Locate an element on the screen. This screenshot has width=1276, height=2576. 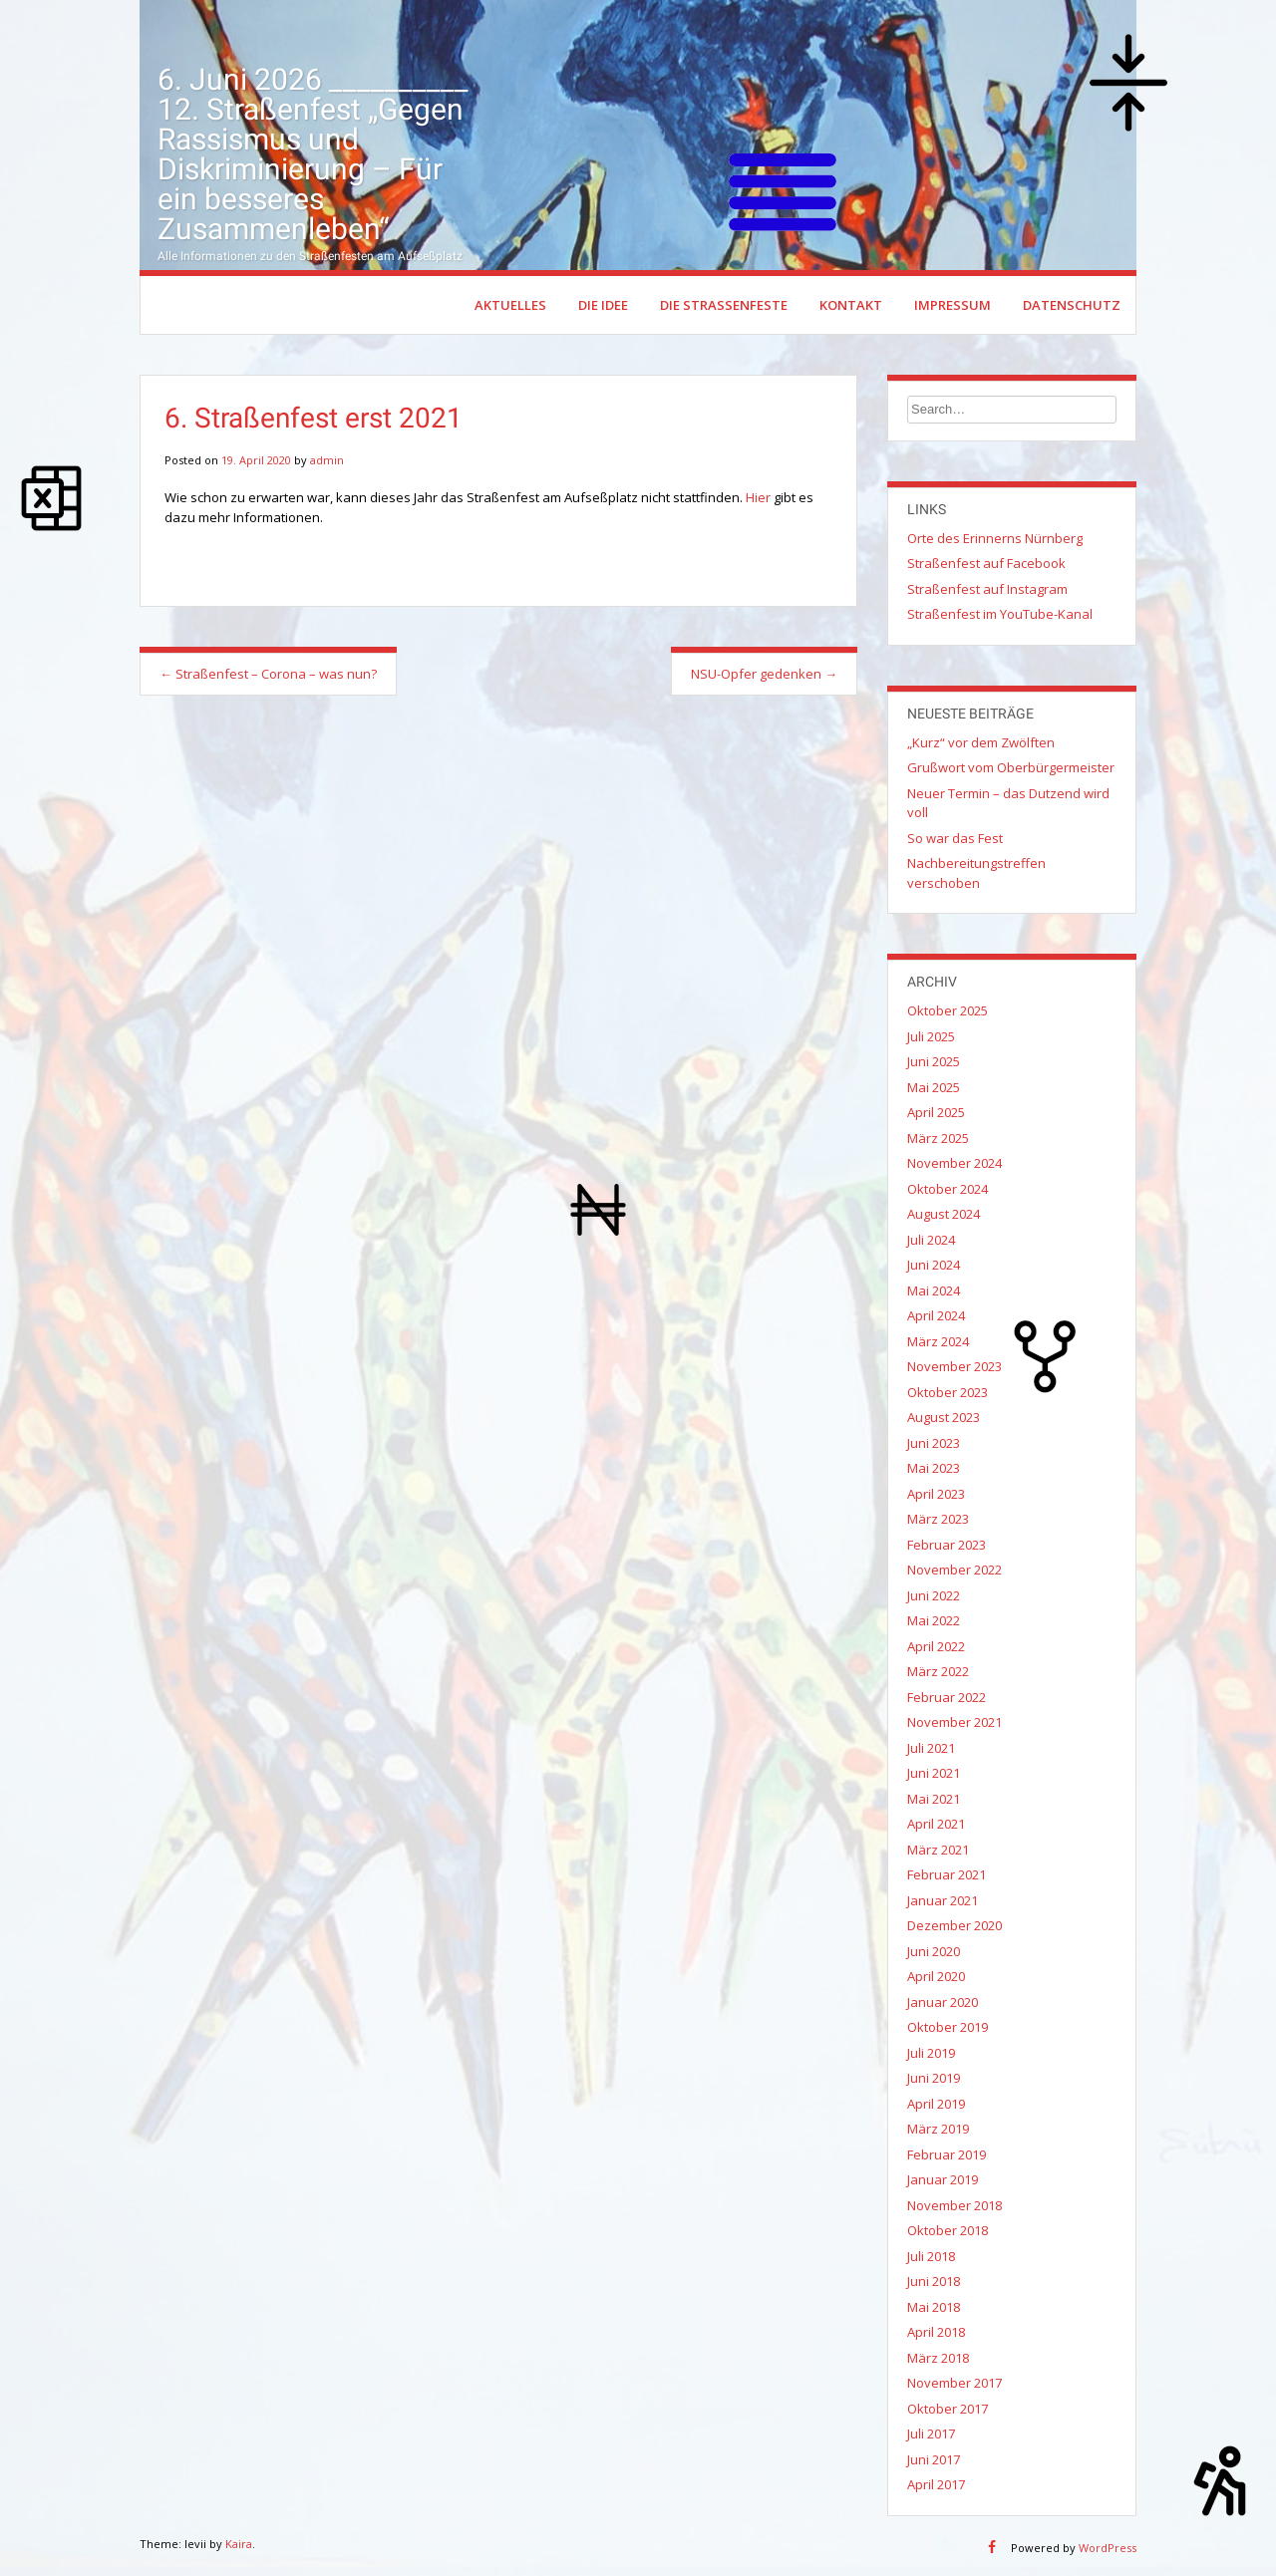
open microsoft excel is located at coordinates (54, 498).